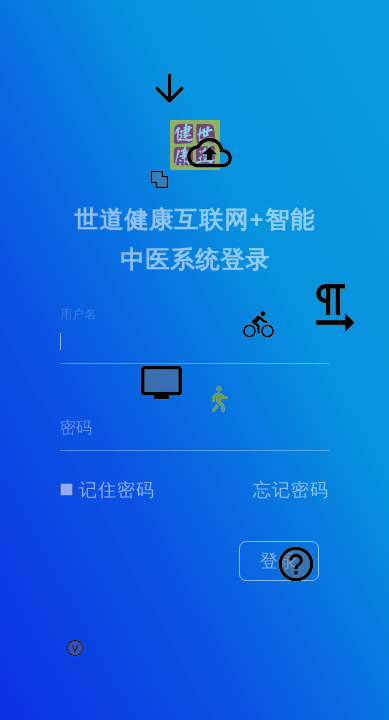 The width and height of the screenshot is (389, 720). What do you see at coordinates (159, 179) in the screenshot?
I see `merge or combine selected objects` at bounding box center [159, 179].